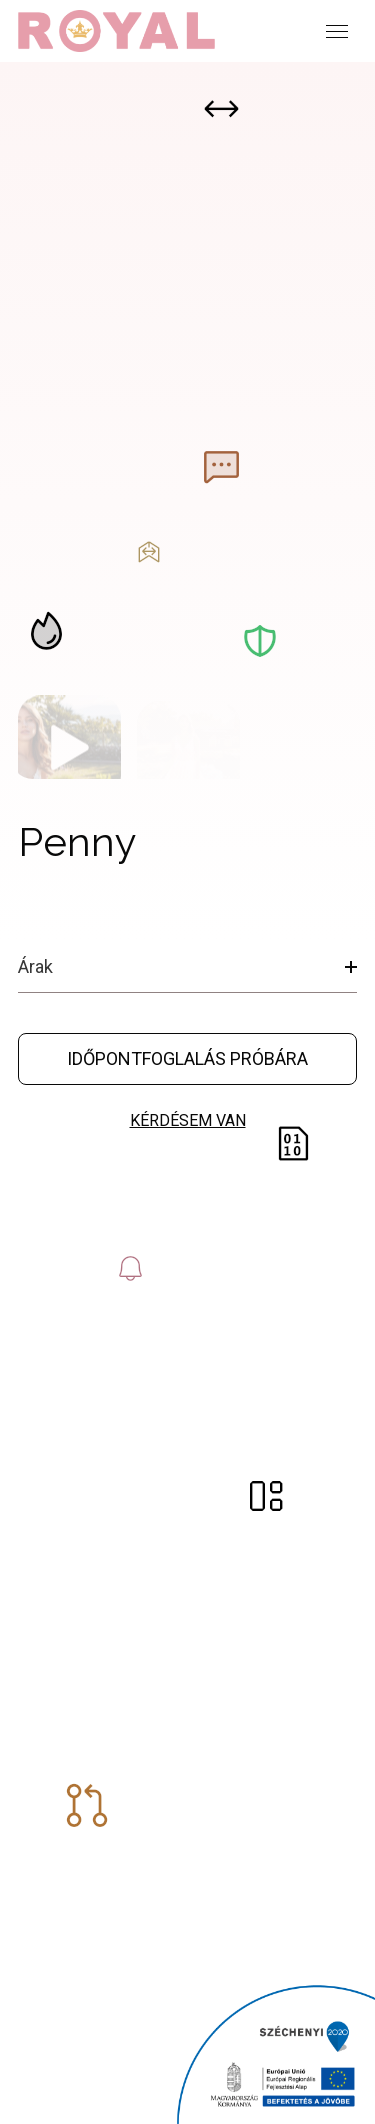  What do you see at coordinates (260, 641) in the screenshot?
I see `indicates partial security or protection status` at bounding box center [260, 641].